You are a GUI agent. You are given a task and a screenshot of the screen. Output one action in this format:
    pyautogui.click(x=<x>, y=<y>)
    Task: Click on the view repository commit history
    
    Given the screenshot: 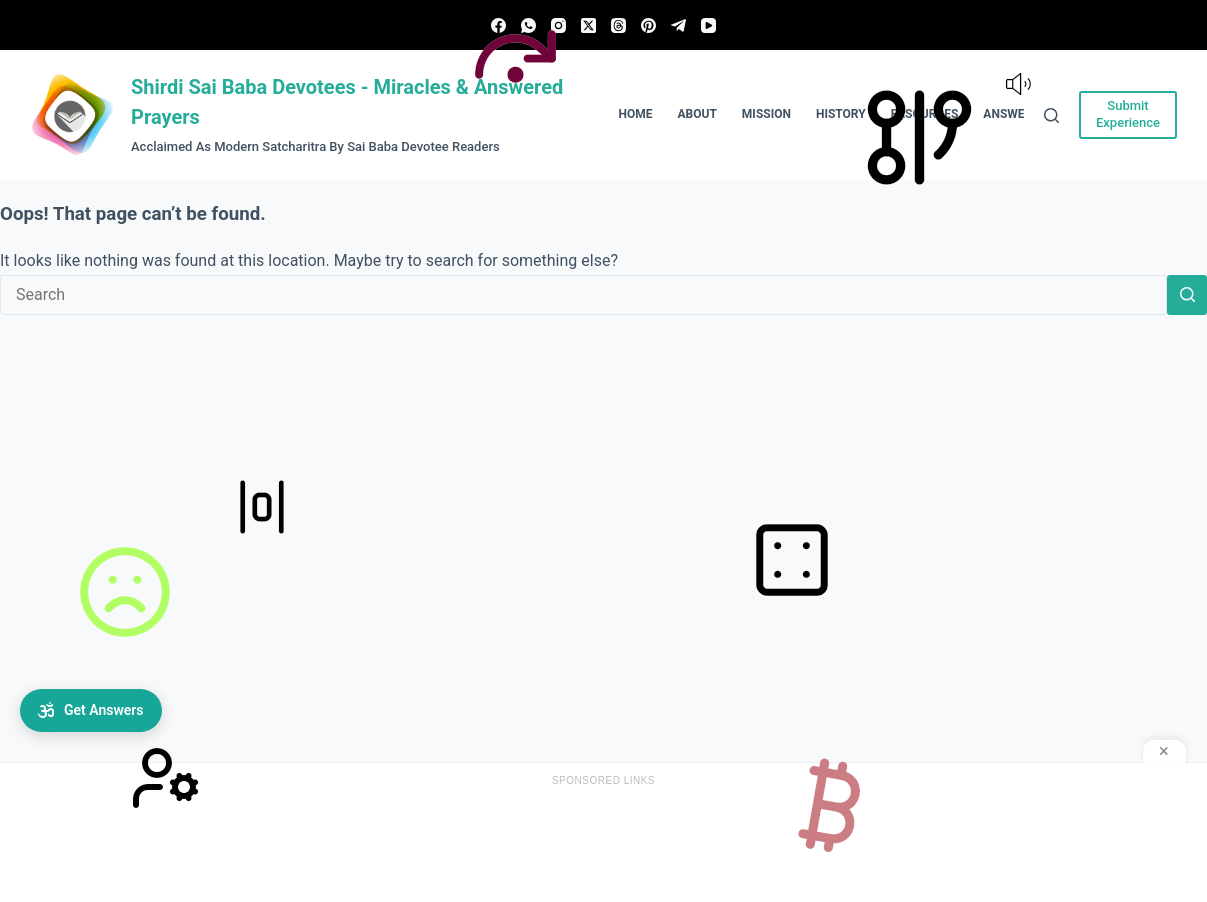 What is the action you would take?
    pyautogui.click(x=919, y=137)
    